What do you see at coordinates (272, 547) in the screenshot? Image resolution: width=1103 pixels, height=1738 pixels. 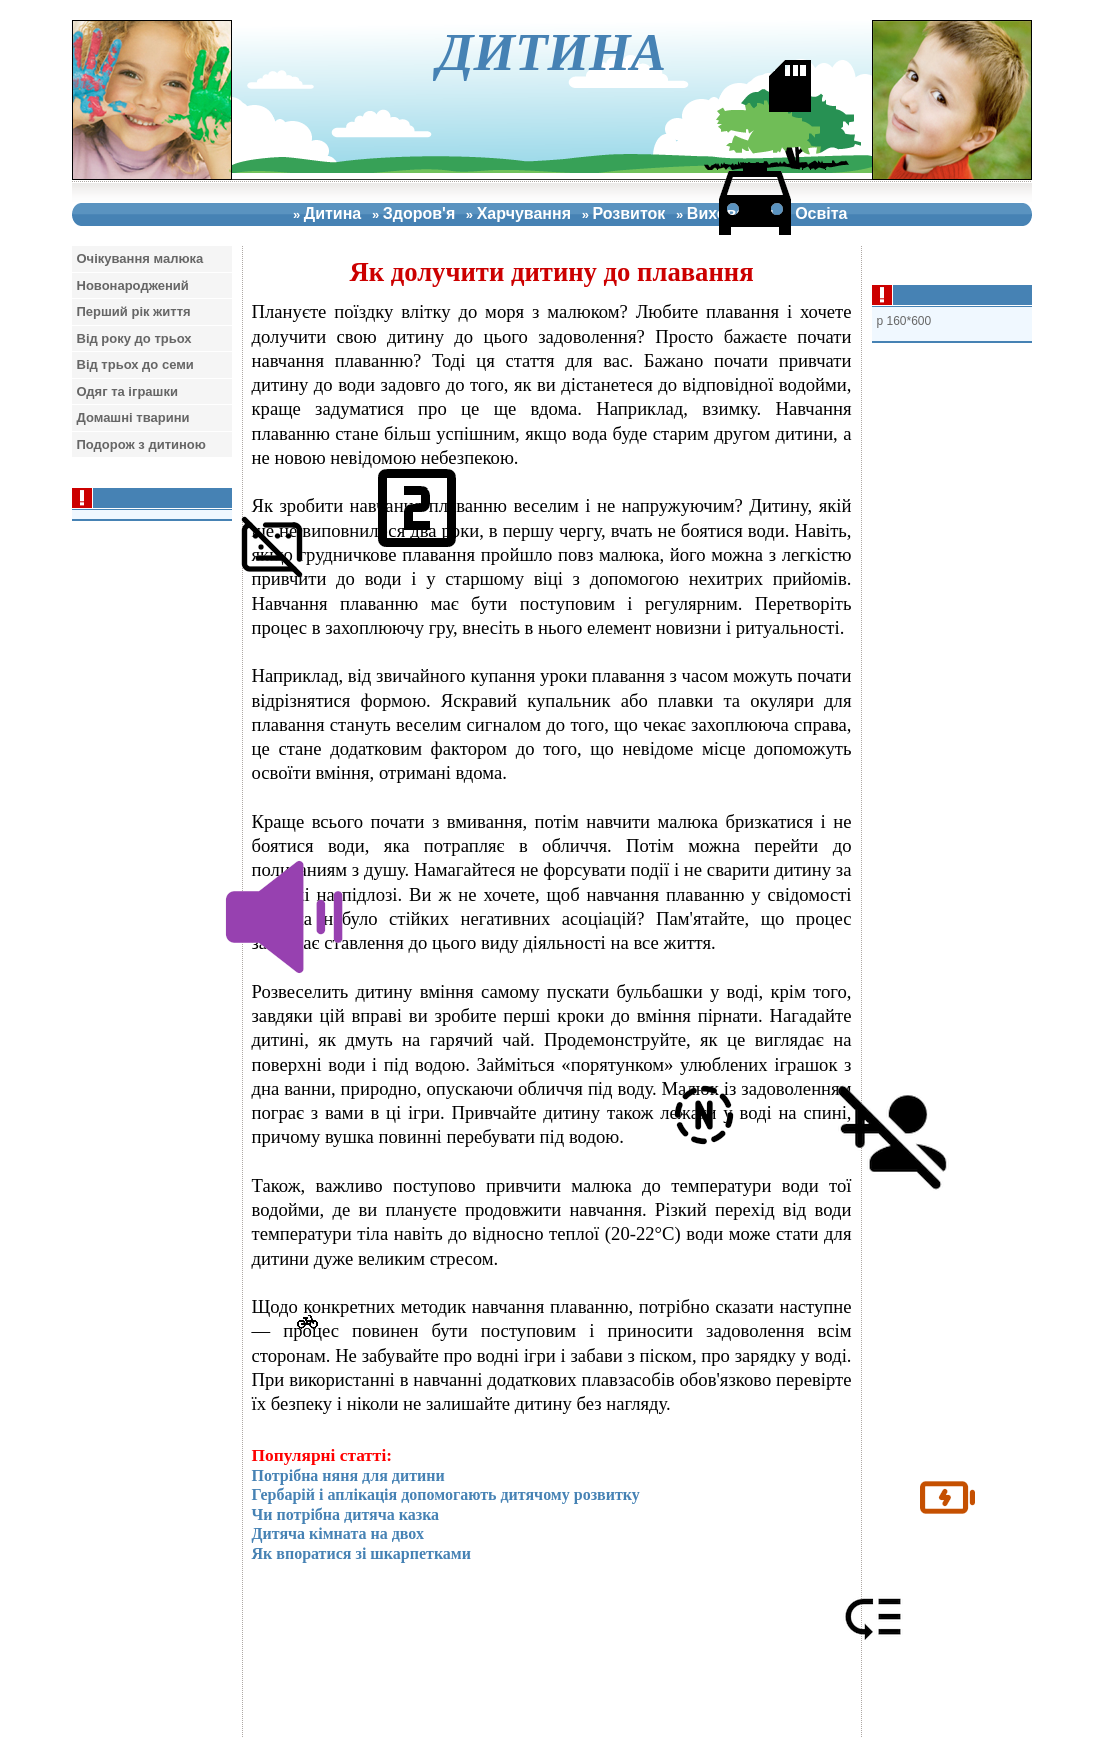 I see `disable keyboard input` at bounding box center [272, 547].